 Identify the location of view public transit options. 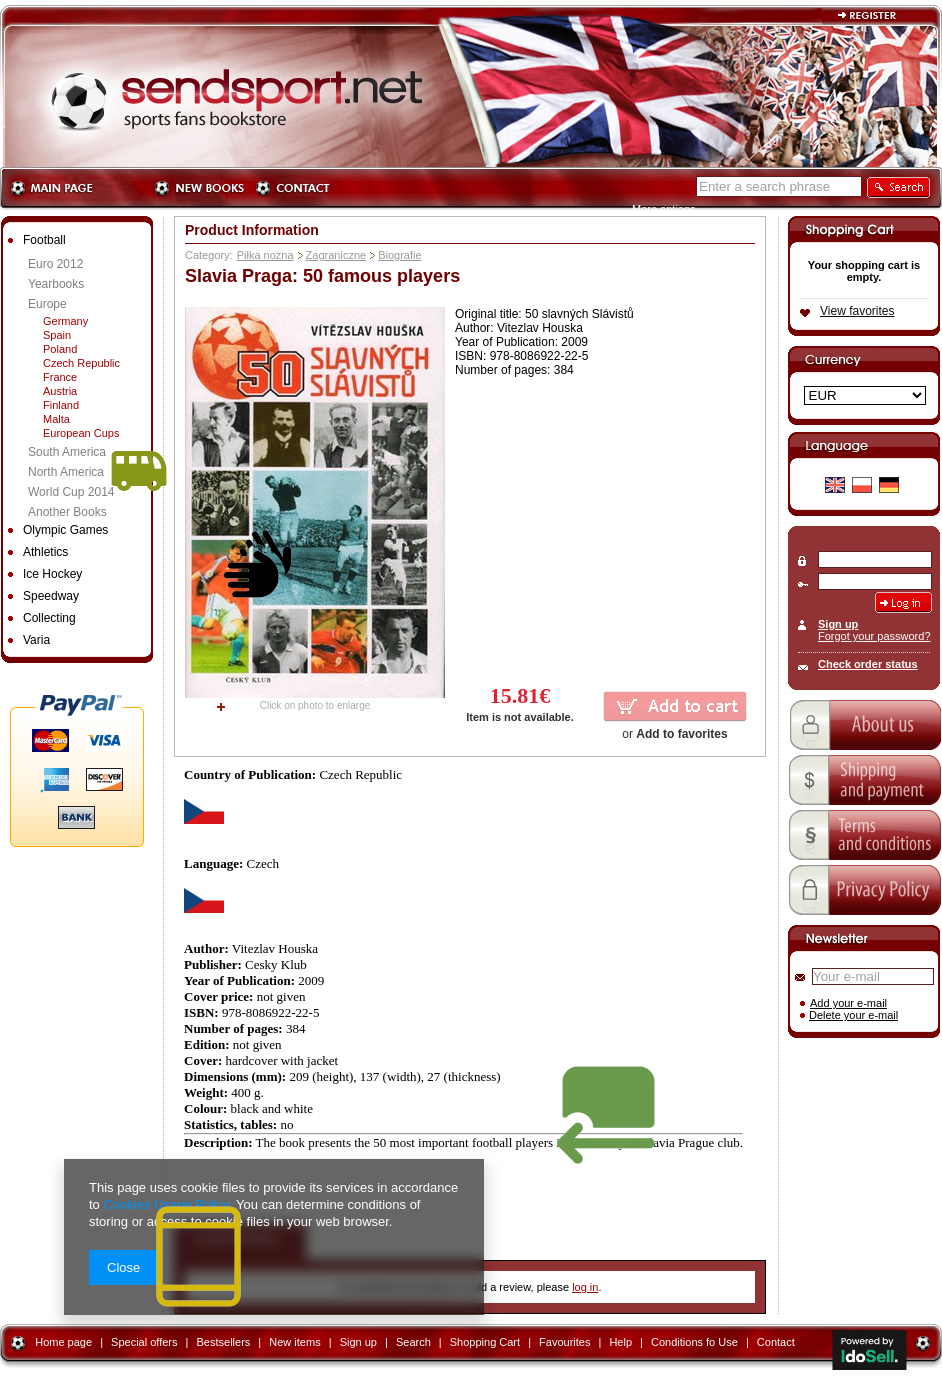
(139, 471).